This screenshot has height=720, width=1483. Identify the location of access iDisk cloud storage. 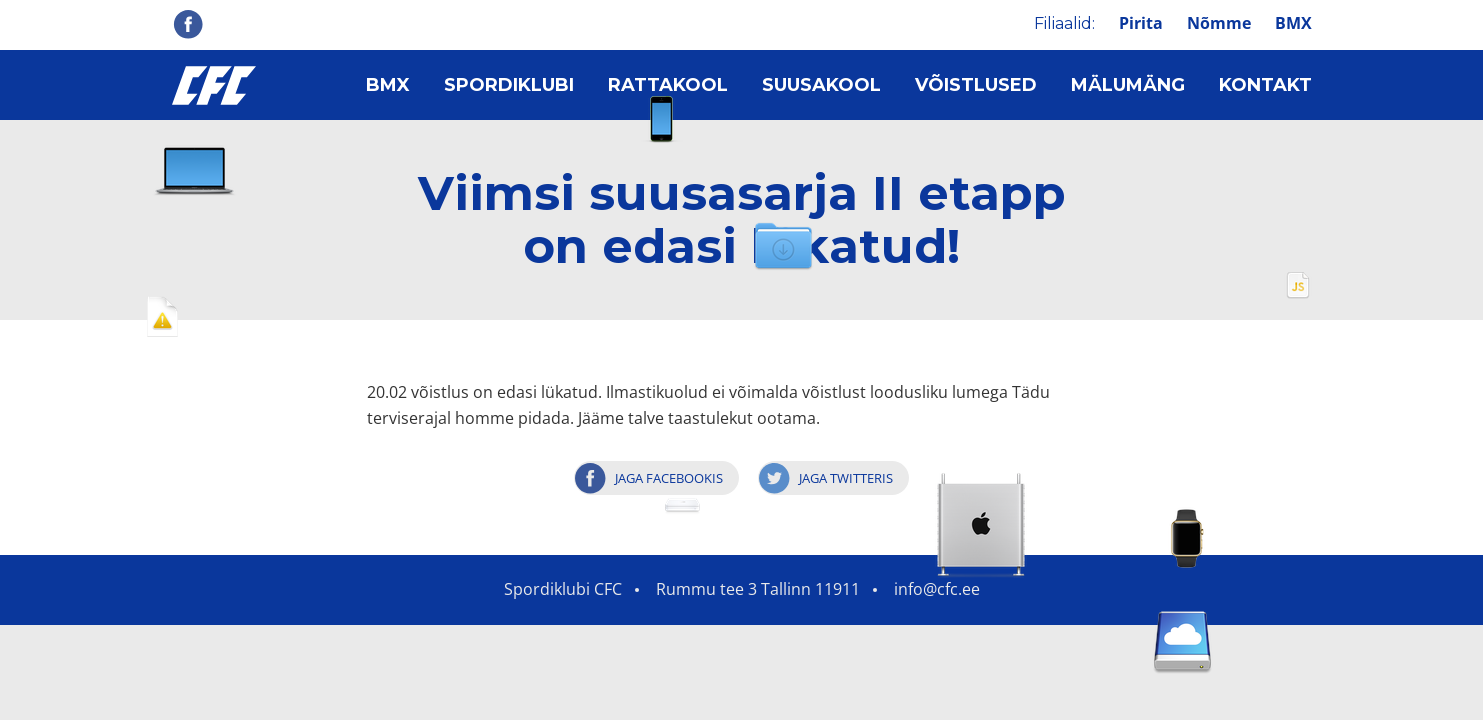
(1182, 642).